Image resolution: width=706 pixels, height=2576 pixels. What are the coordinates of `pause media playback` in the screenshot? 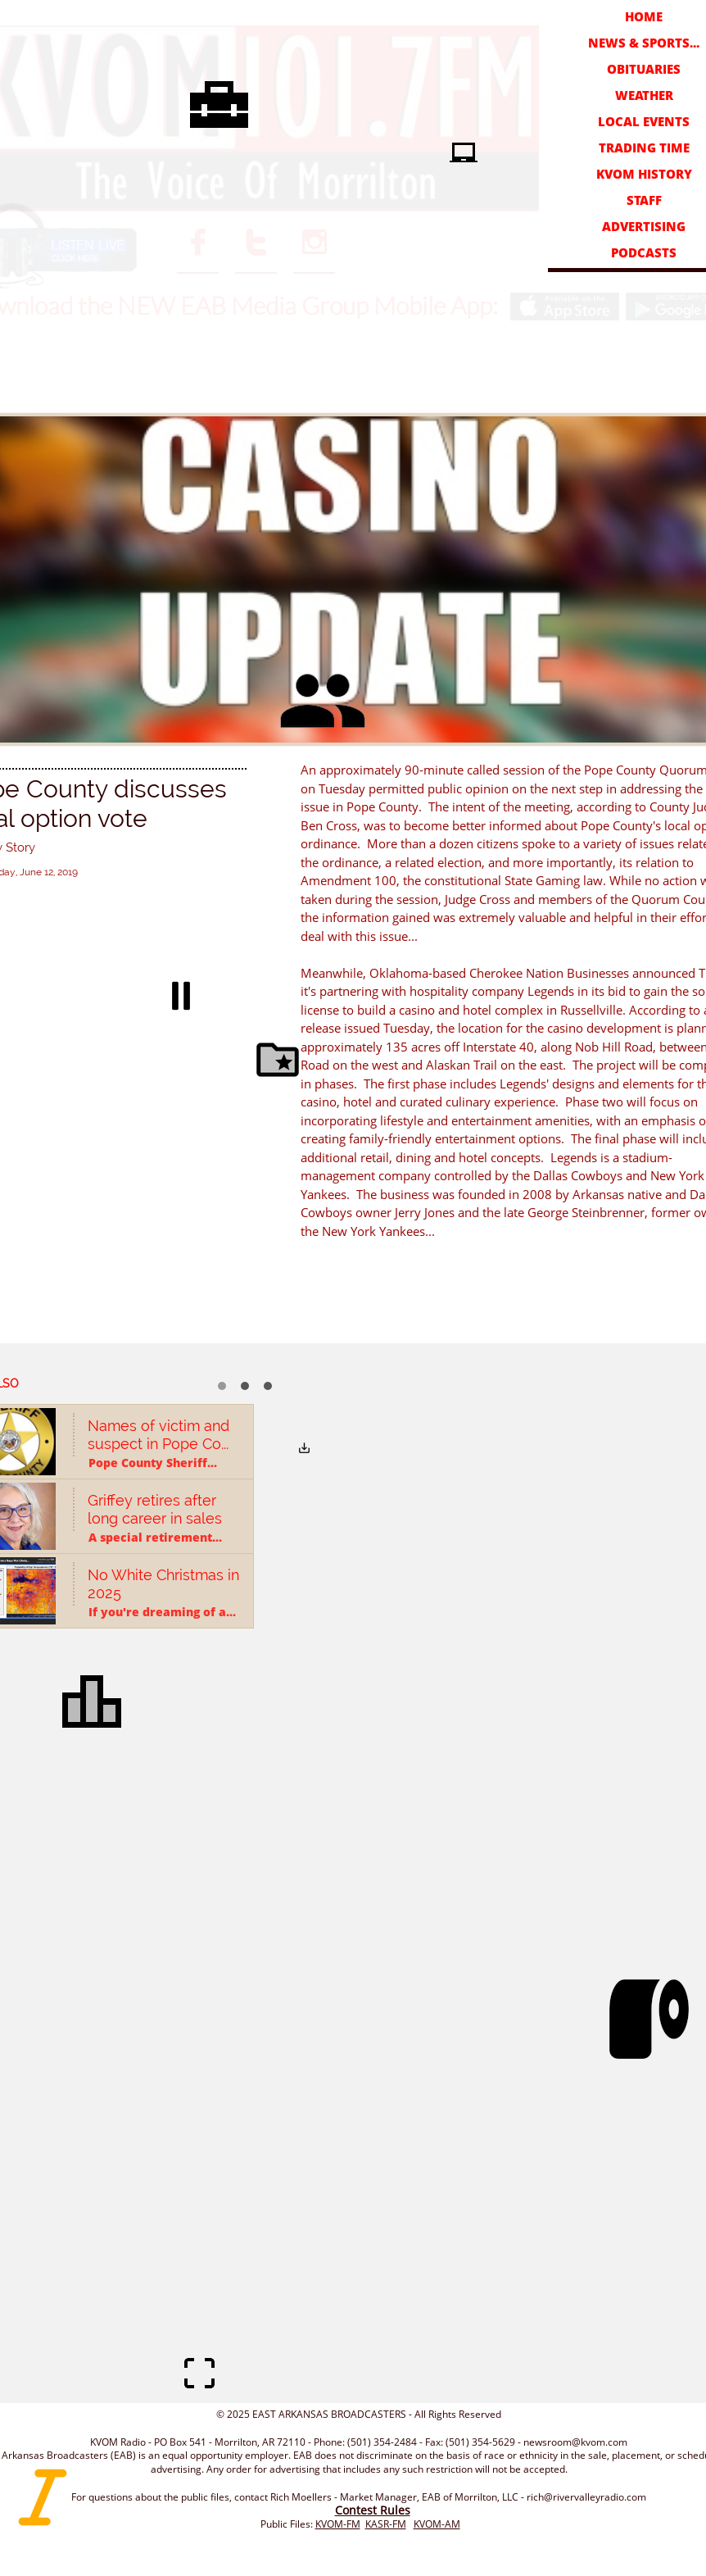 It's located at (181, 996).